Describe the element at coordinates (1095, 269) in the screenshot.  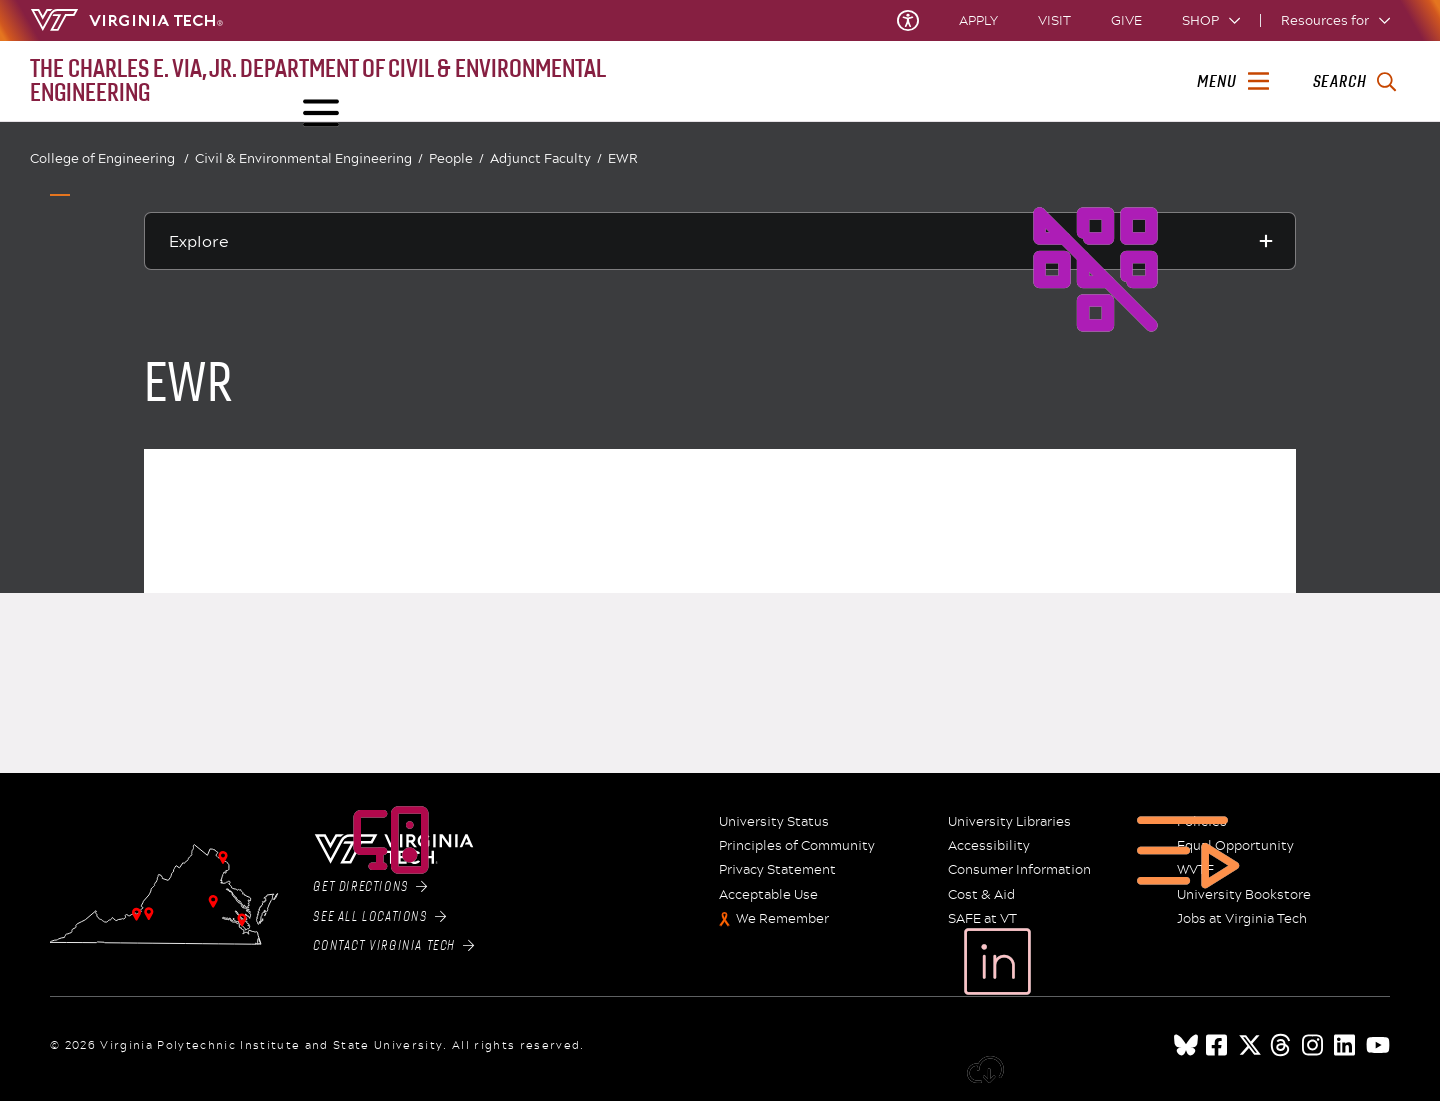
I see `dialpad is currently disabled` at that location.